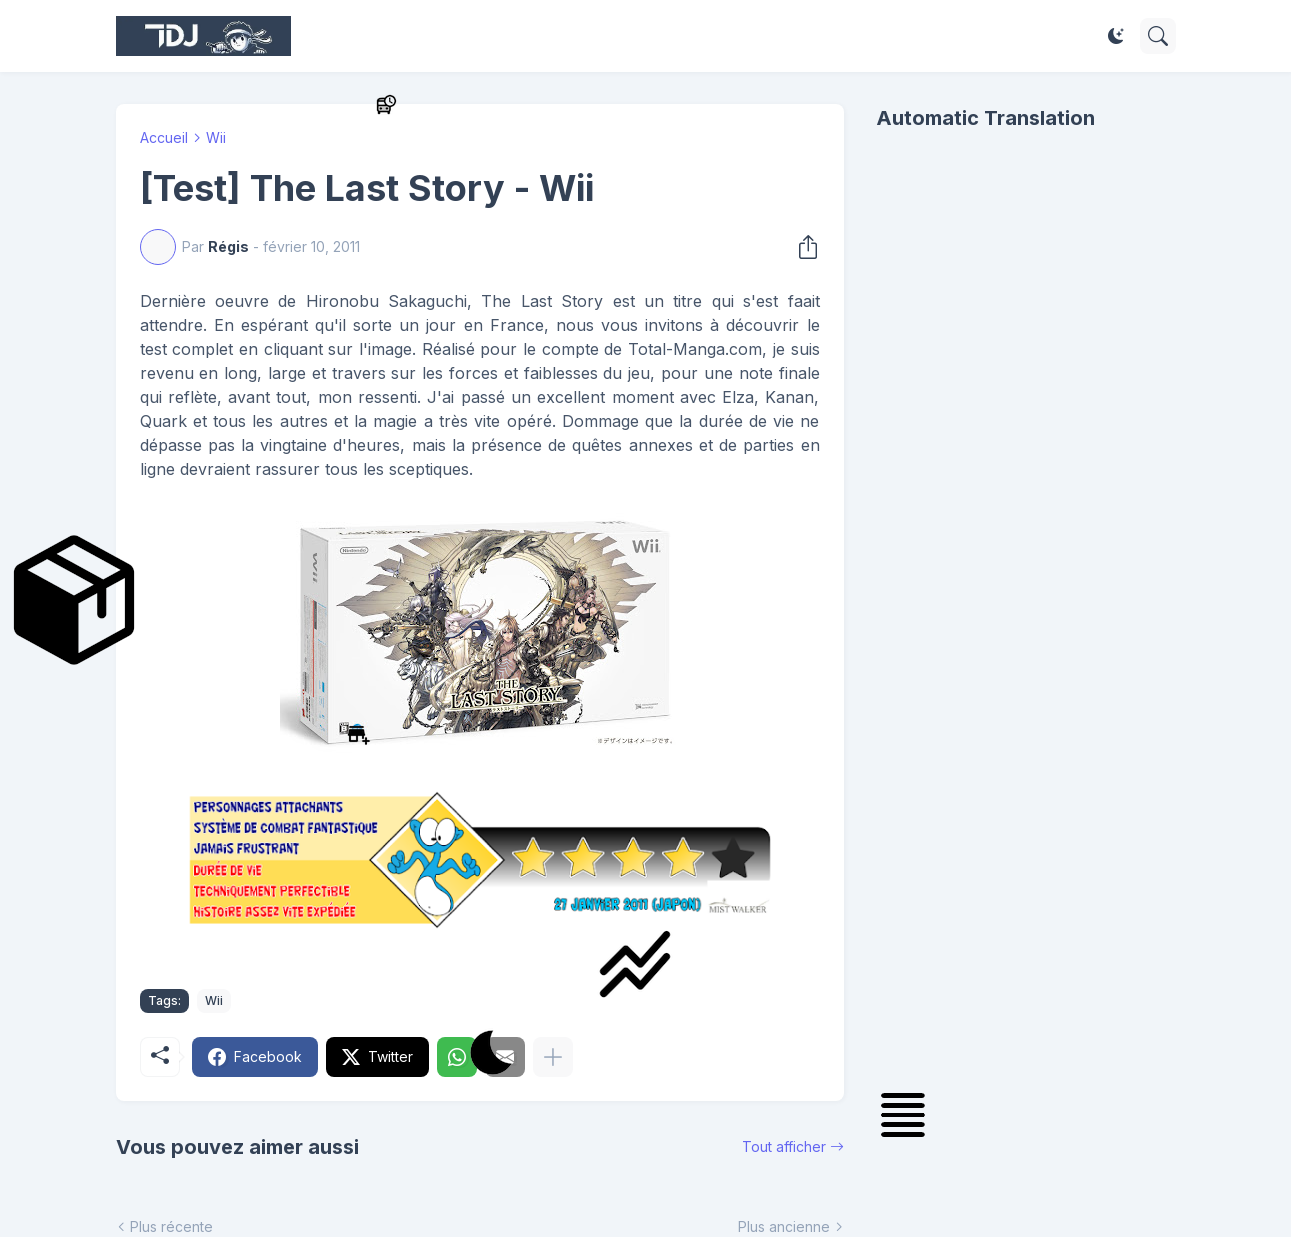 The height and width of the screenshot is (1237, 1291). I want to click on view stacked line chart data, so click(635, 964).